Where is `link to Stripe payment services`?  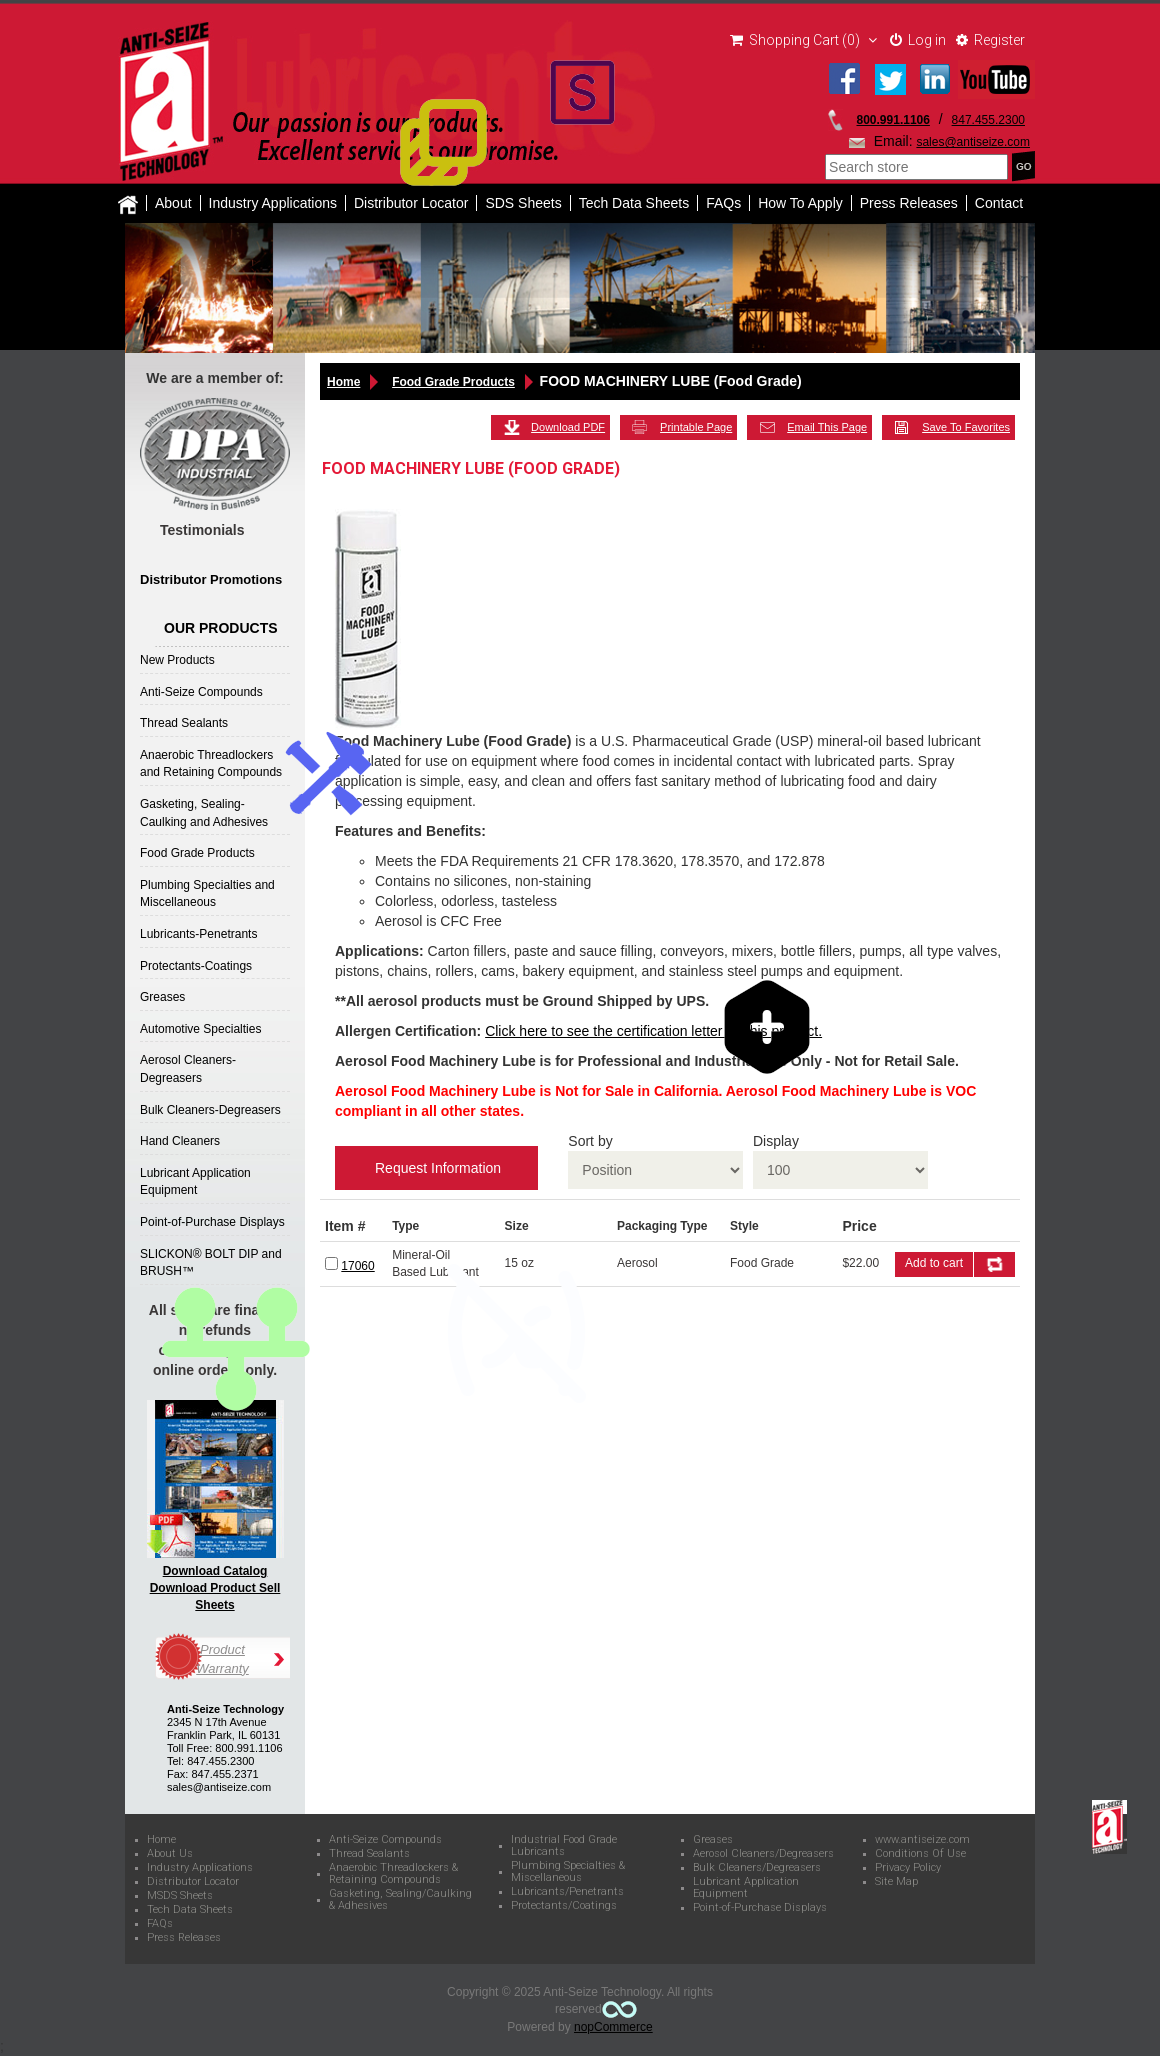 link to Stripe payment services is located at coordinates (582, 92).